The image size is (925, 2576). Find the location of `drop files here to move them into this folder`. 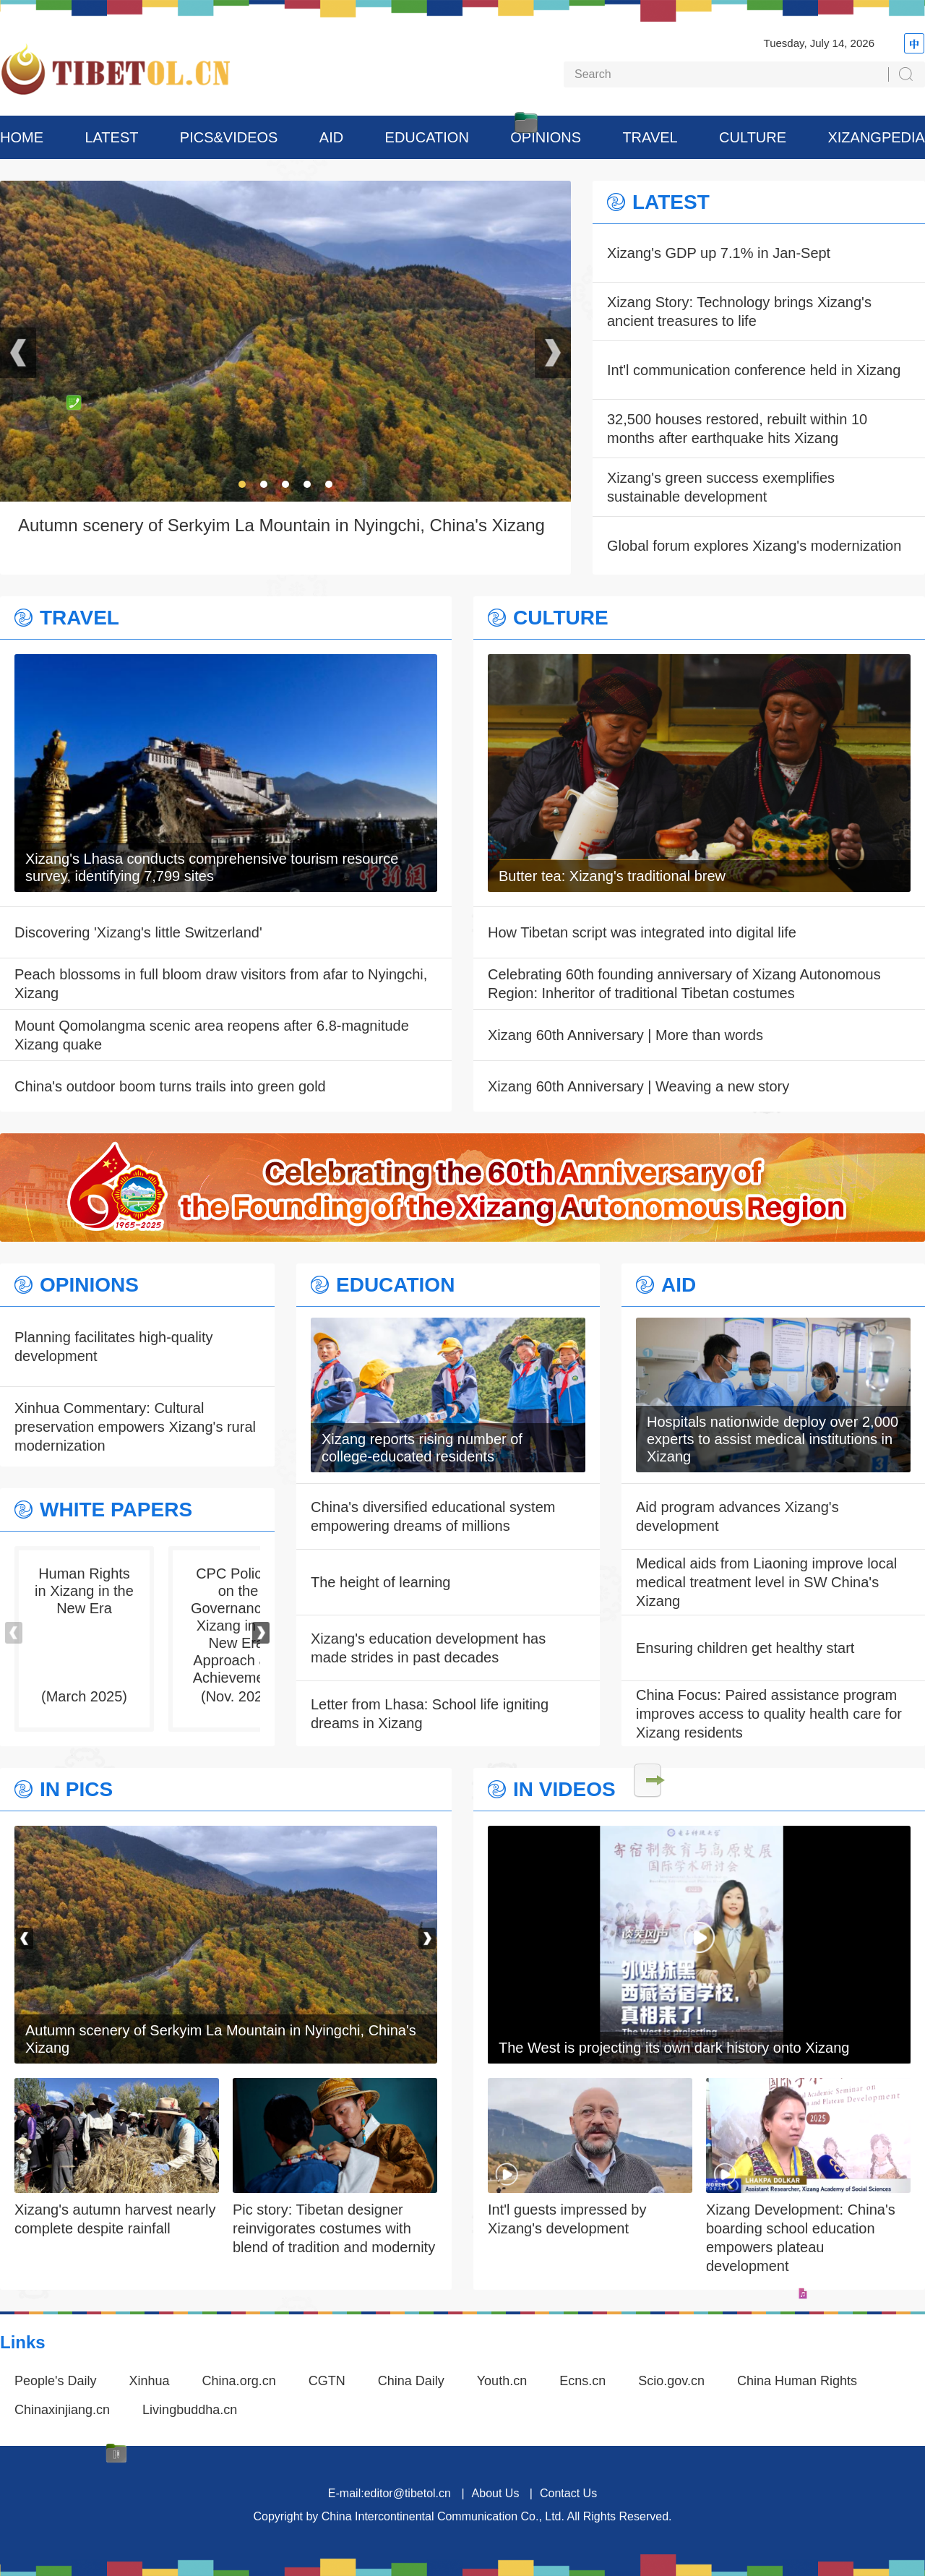

drop files here to move them into this folder is located at coordinates (526, 122).